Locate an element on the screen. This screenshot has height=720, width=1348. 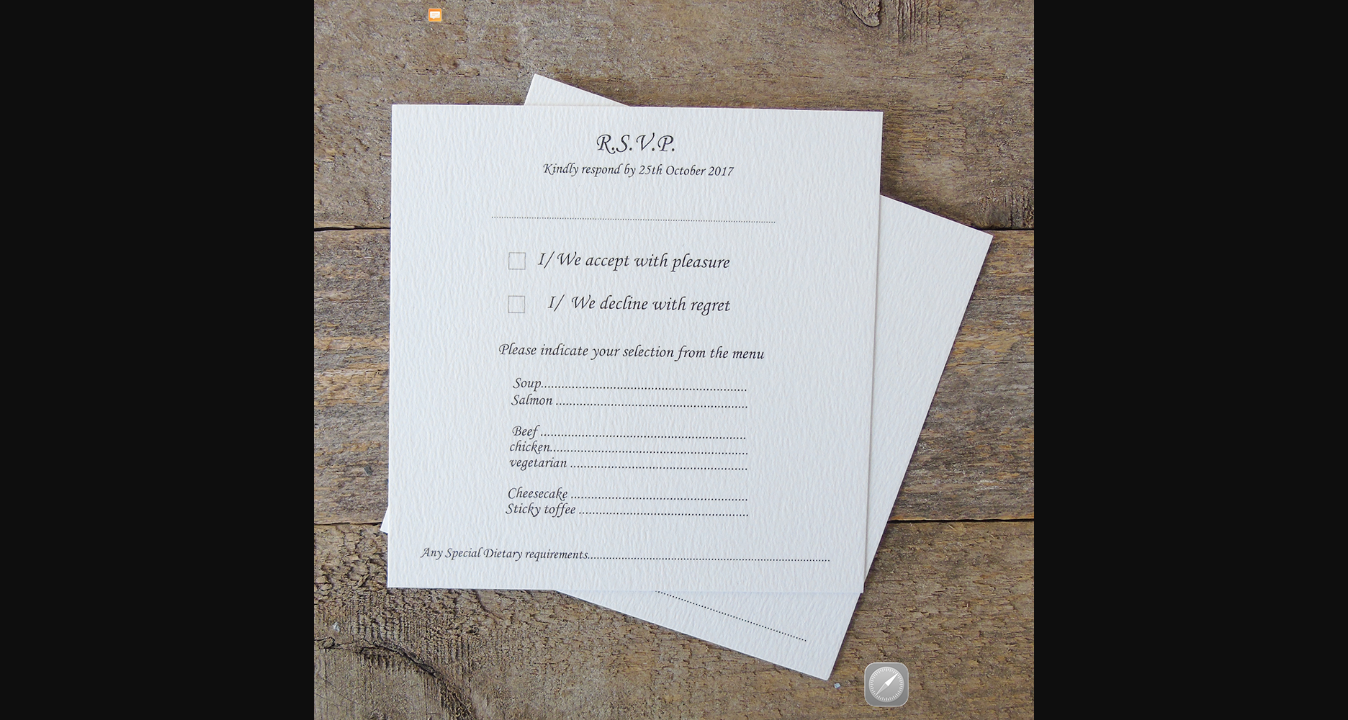
open Safari web browser is located at coordinates (886, 684).